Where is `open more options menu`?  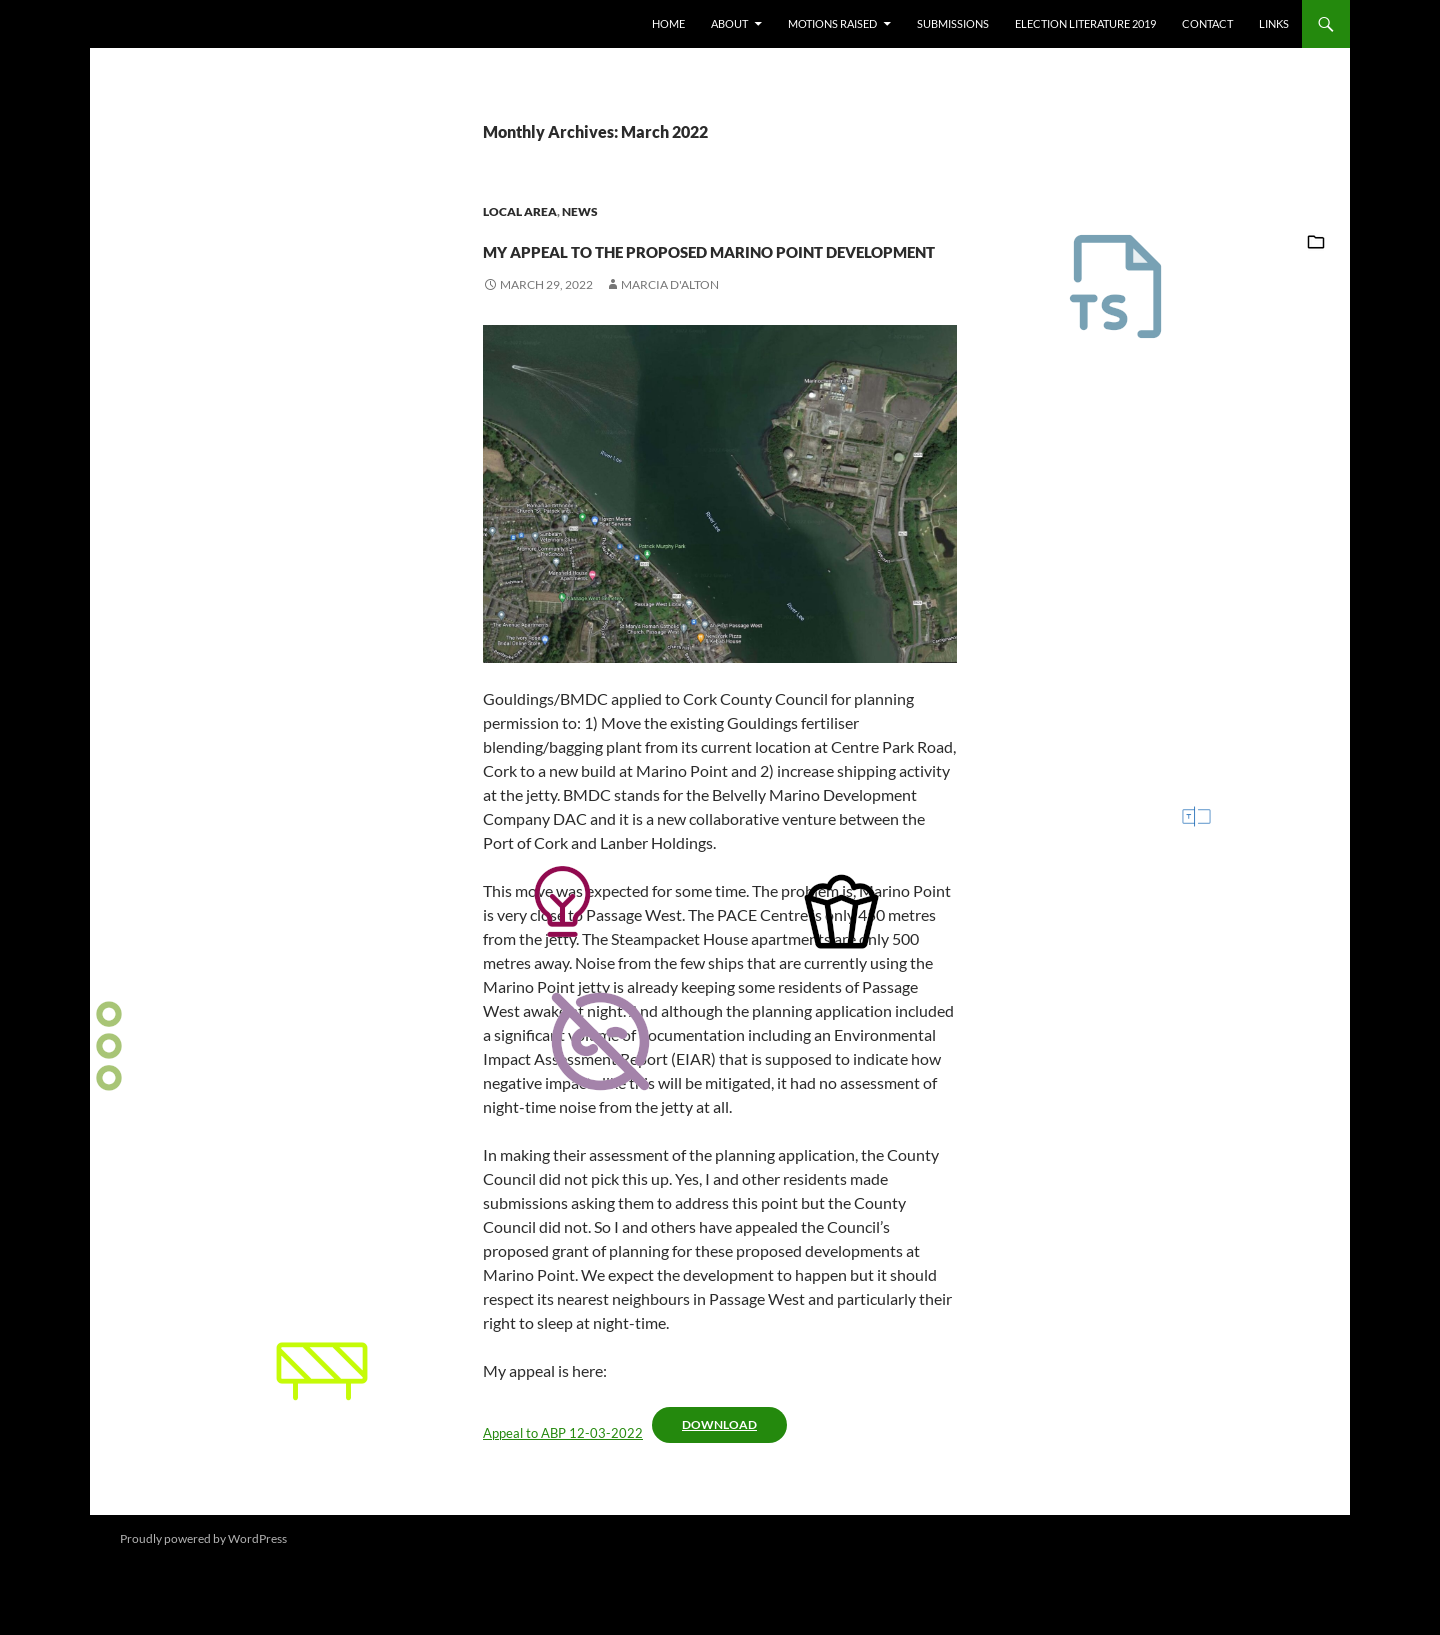
open more options menu is located at coordinates (109, 1046).